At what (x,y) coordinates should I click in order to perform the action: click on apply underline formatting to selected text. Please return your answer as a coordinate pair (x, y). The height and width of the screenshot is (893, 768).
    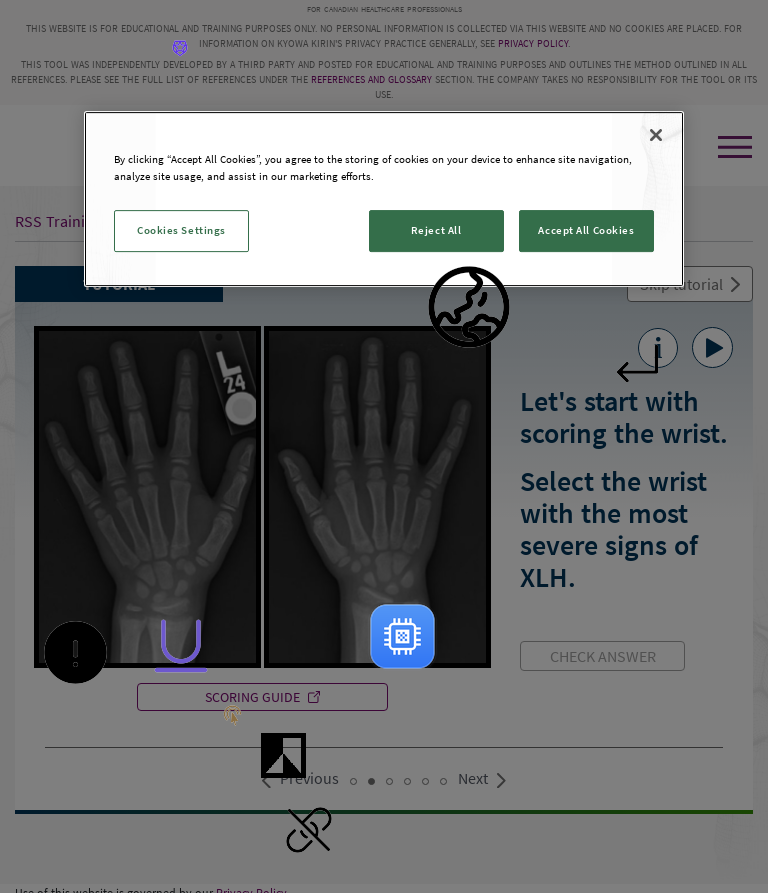
    Looking at the image, I should click on (181, 646).